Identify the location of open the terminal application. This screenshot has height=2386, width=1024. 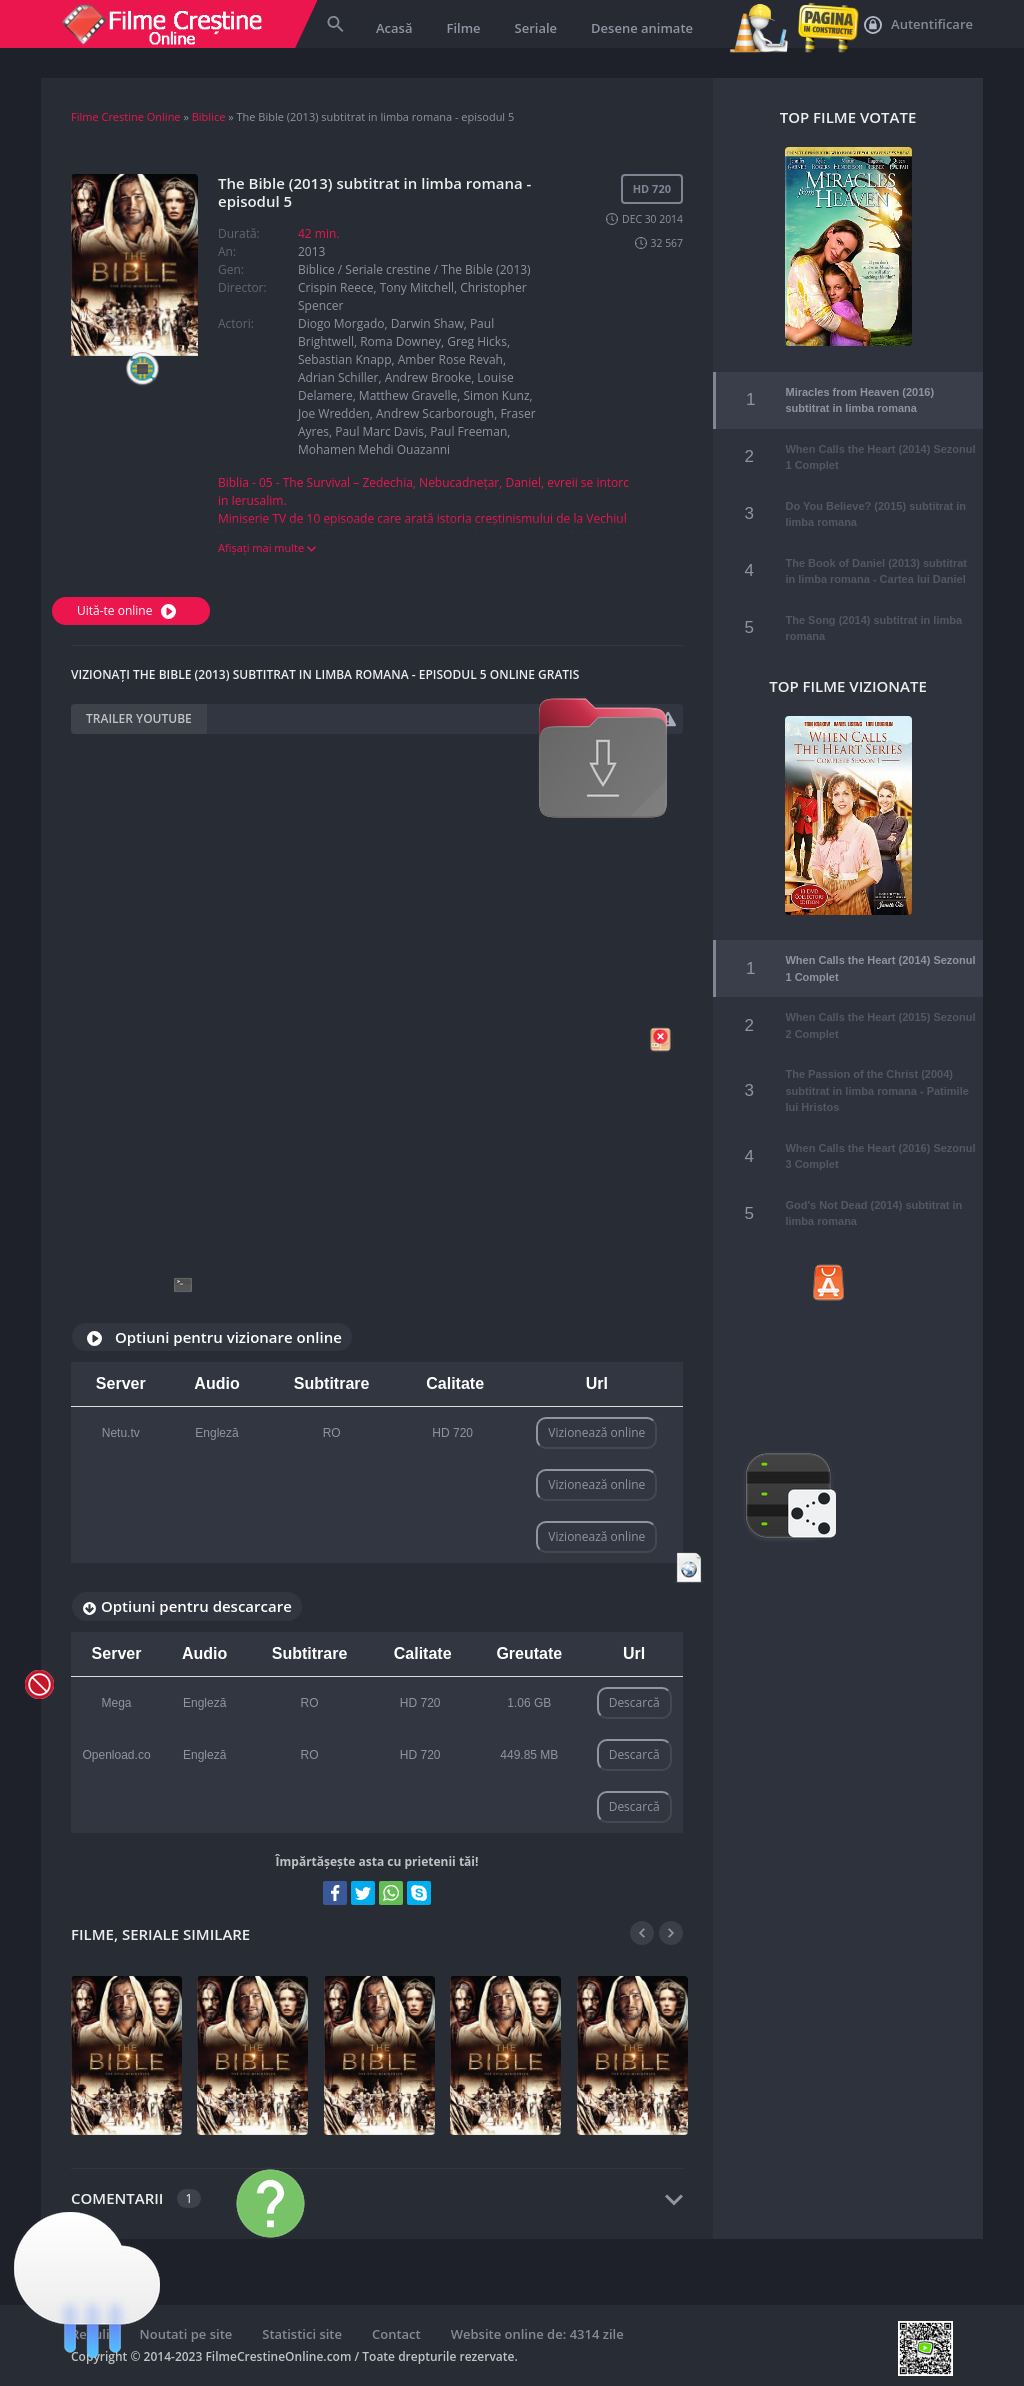
(183, 1285).